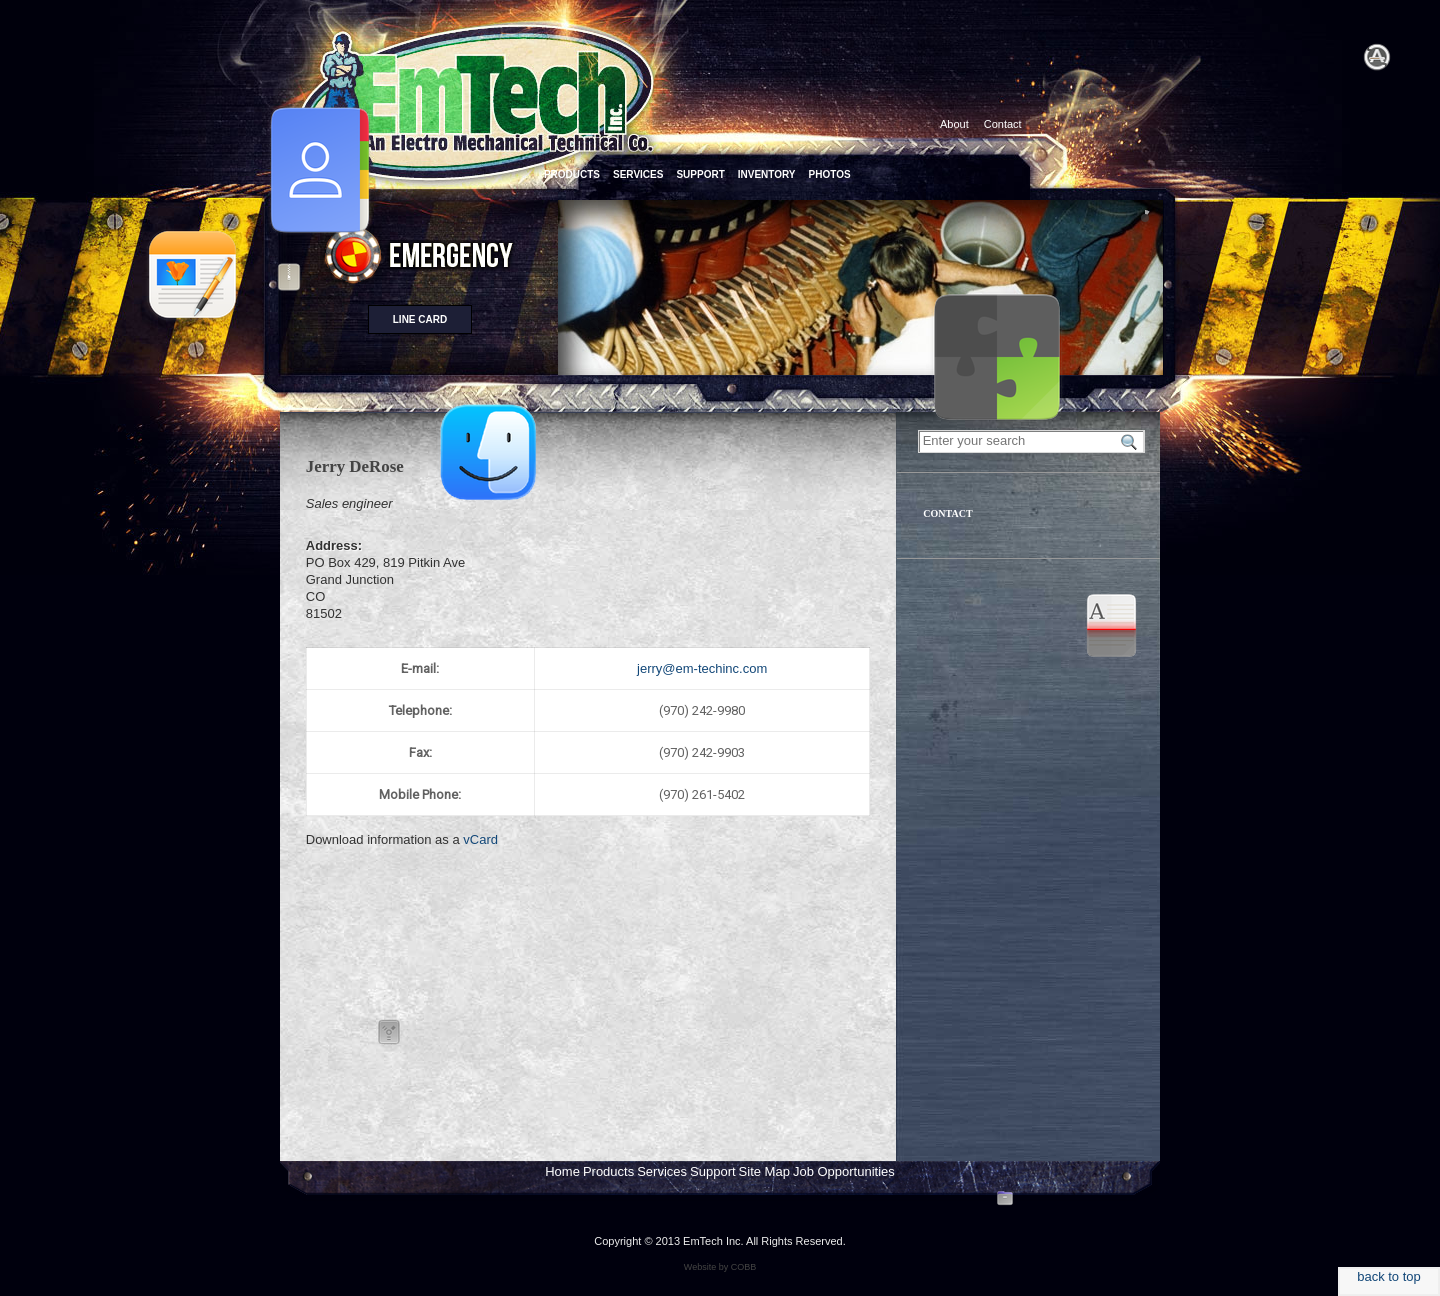  I want to click on open archive manager application, so click(289, 277).